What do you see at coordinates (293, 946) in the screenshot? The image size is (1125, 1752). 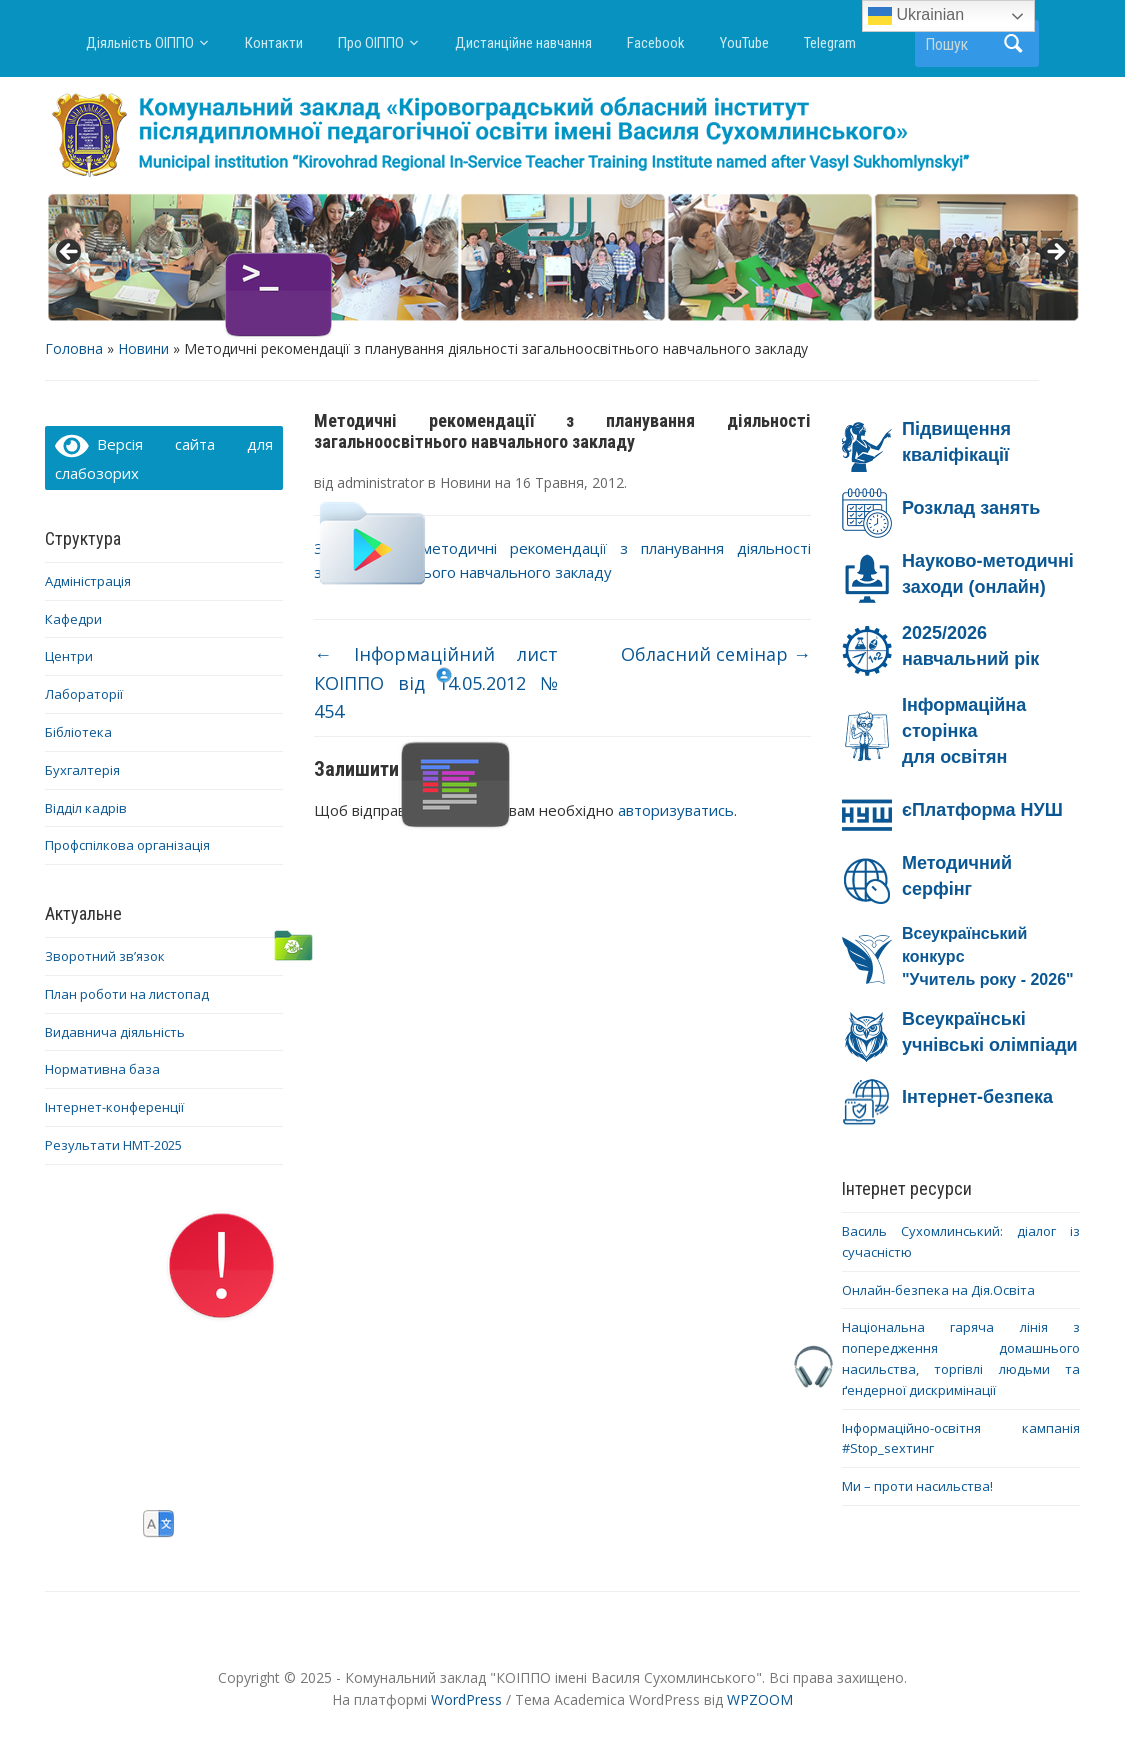 I see `open GameJolt game files folder` at bounding box center [293, 946].